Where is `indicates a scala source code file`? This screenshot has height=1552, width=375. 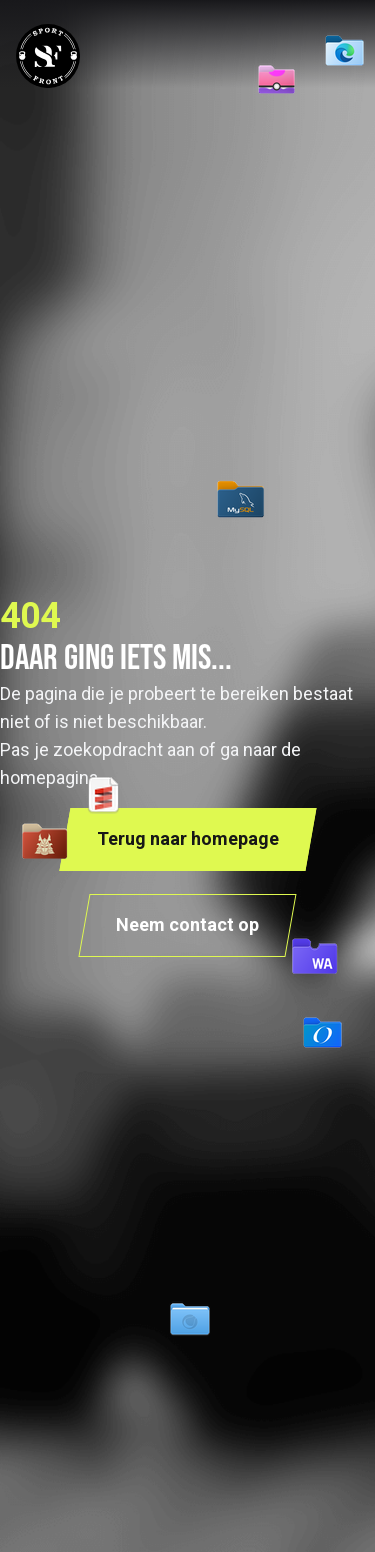
indicates a scala source code file is located at coordinates (103, 794).